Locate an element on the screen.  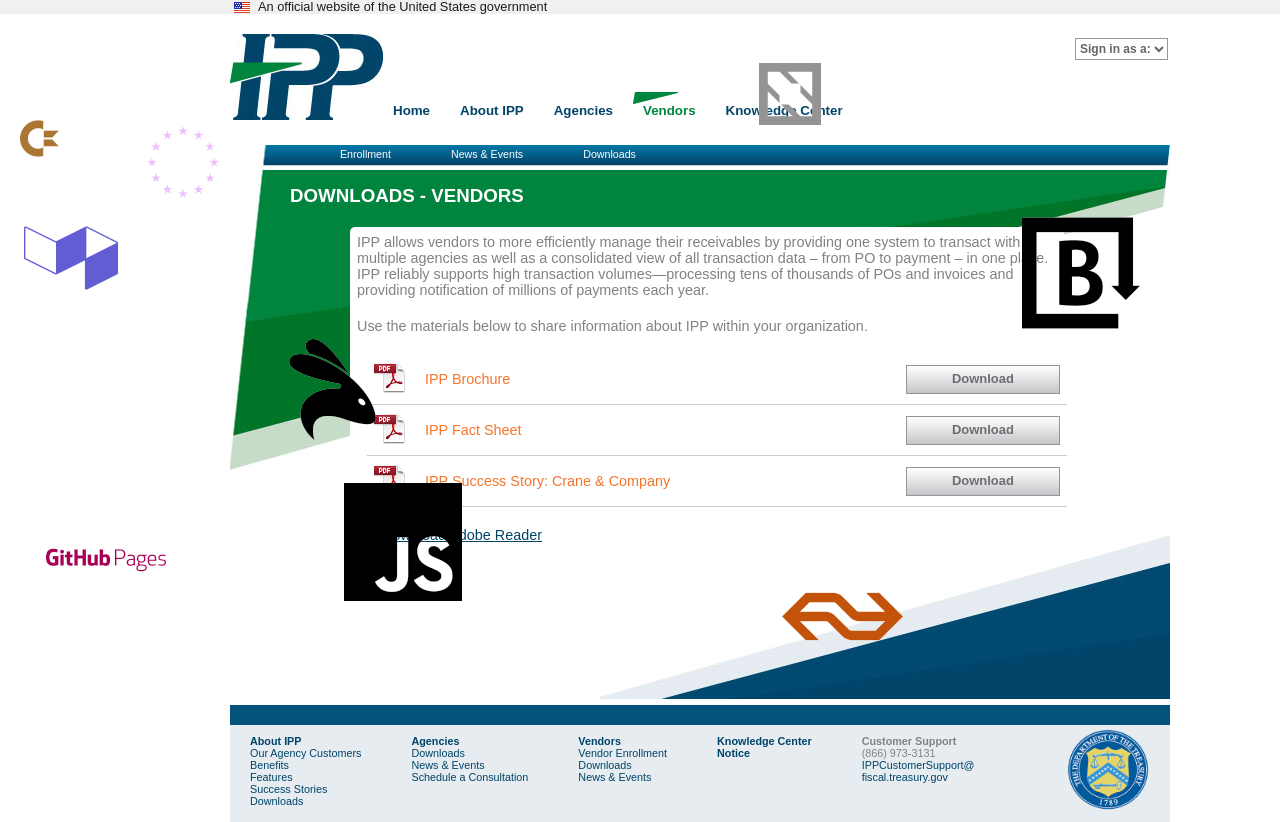
open brandfolder digital asset management is located at coordinates (1081, 273).